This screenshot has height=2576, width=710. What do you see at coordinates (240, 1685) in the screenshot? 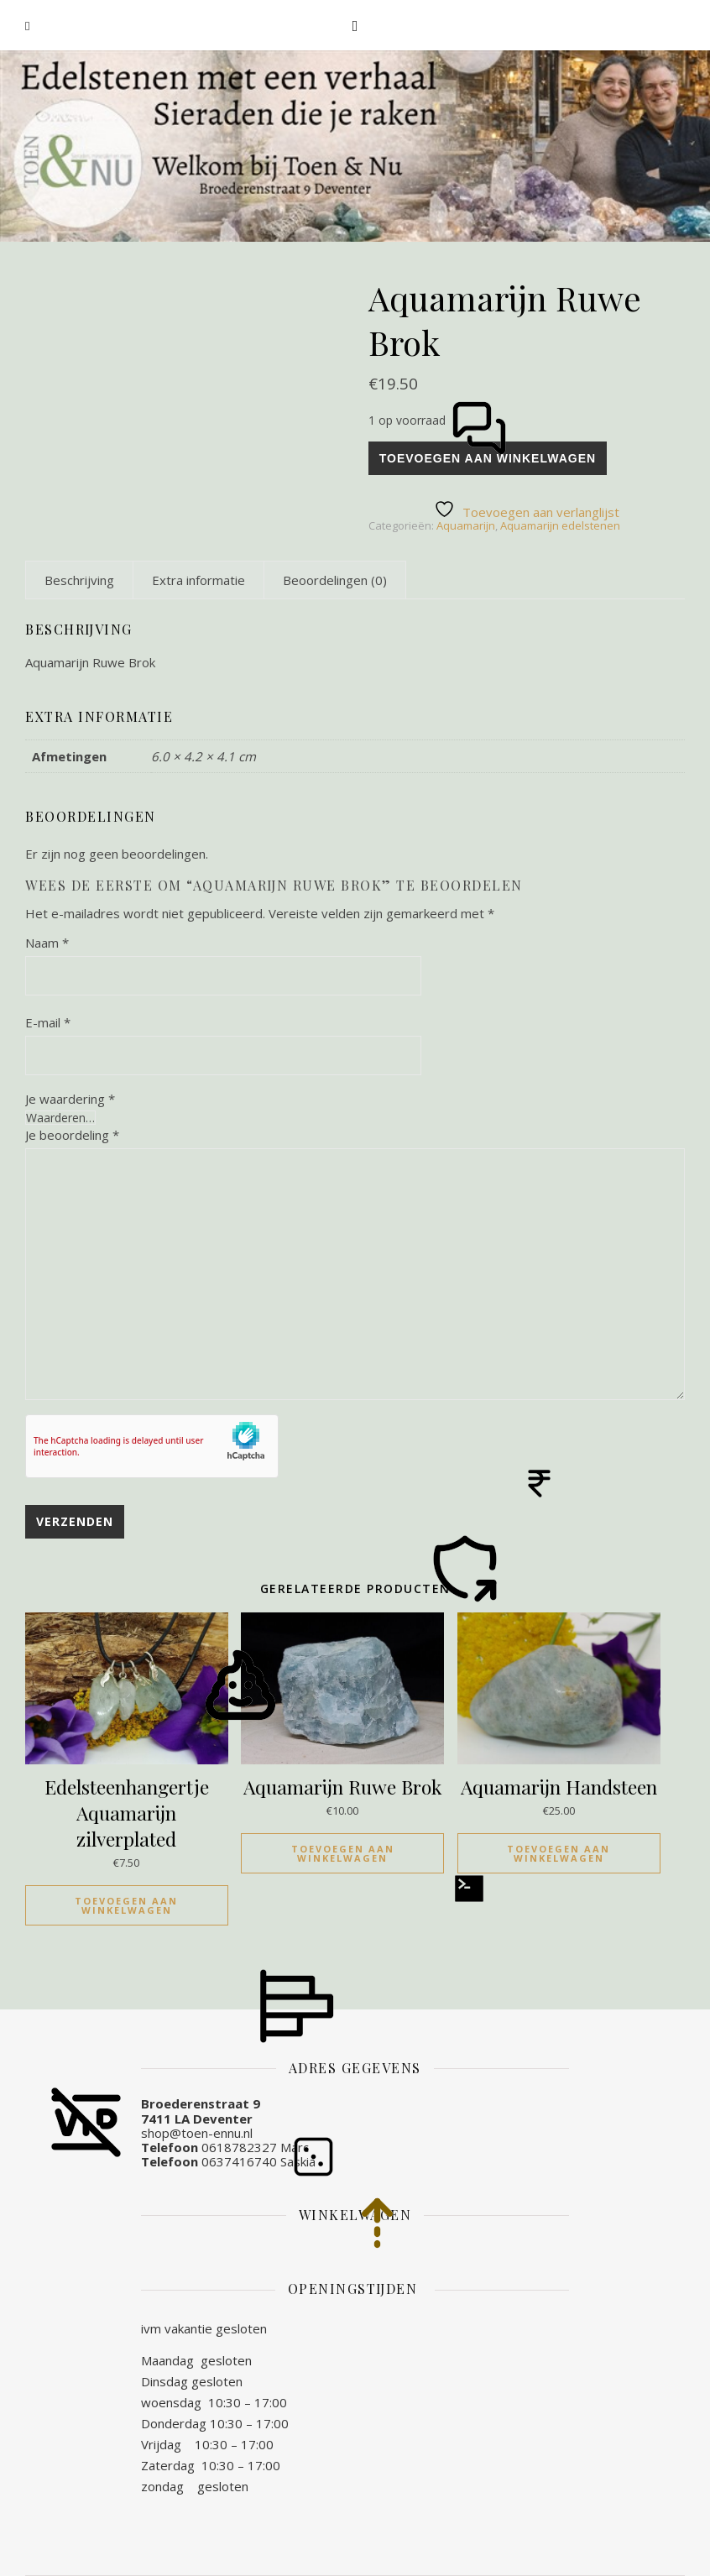
I see `add a poop emoji reaction` at bounding box center [240, 1685].